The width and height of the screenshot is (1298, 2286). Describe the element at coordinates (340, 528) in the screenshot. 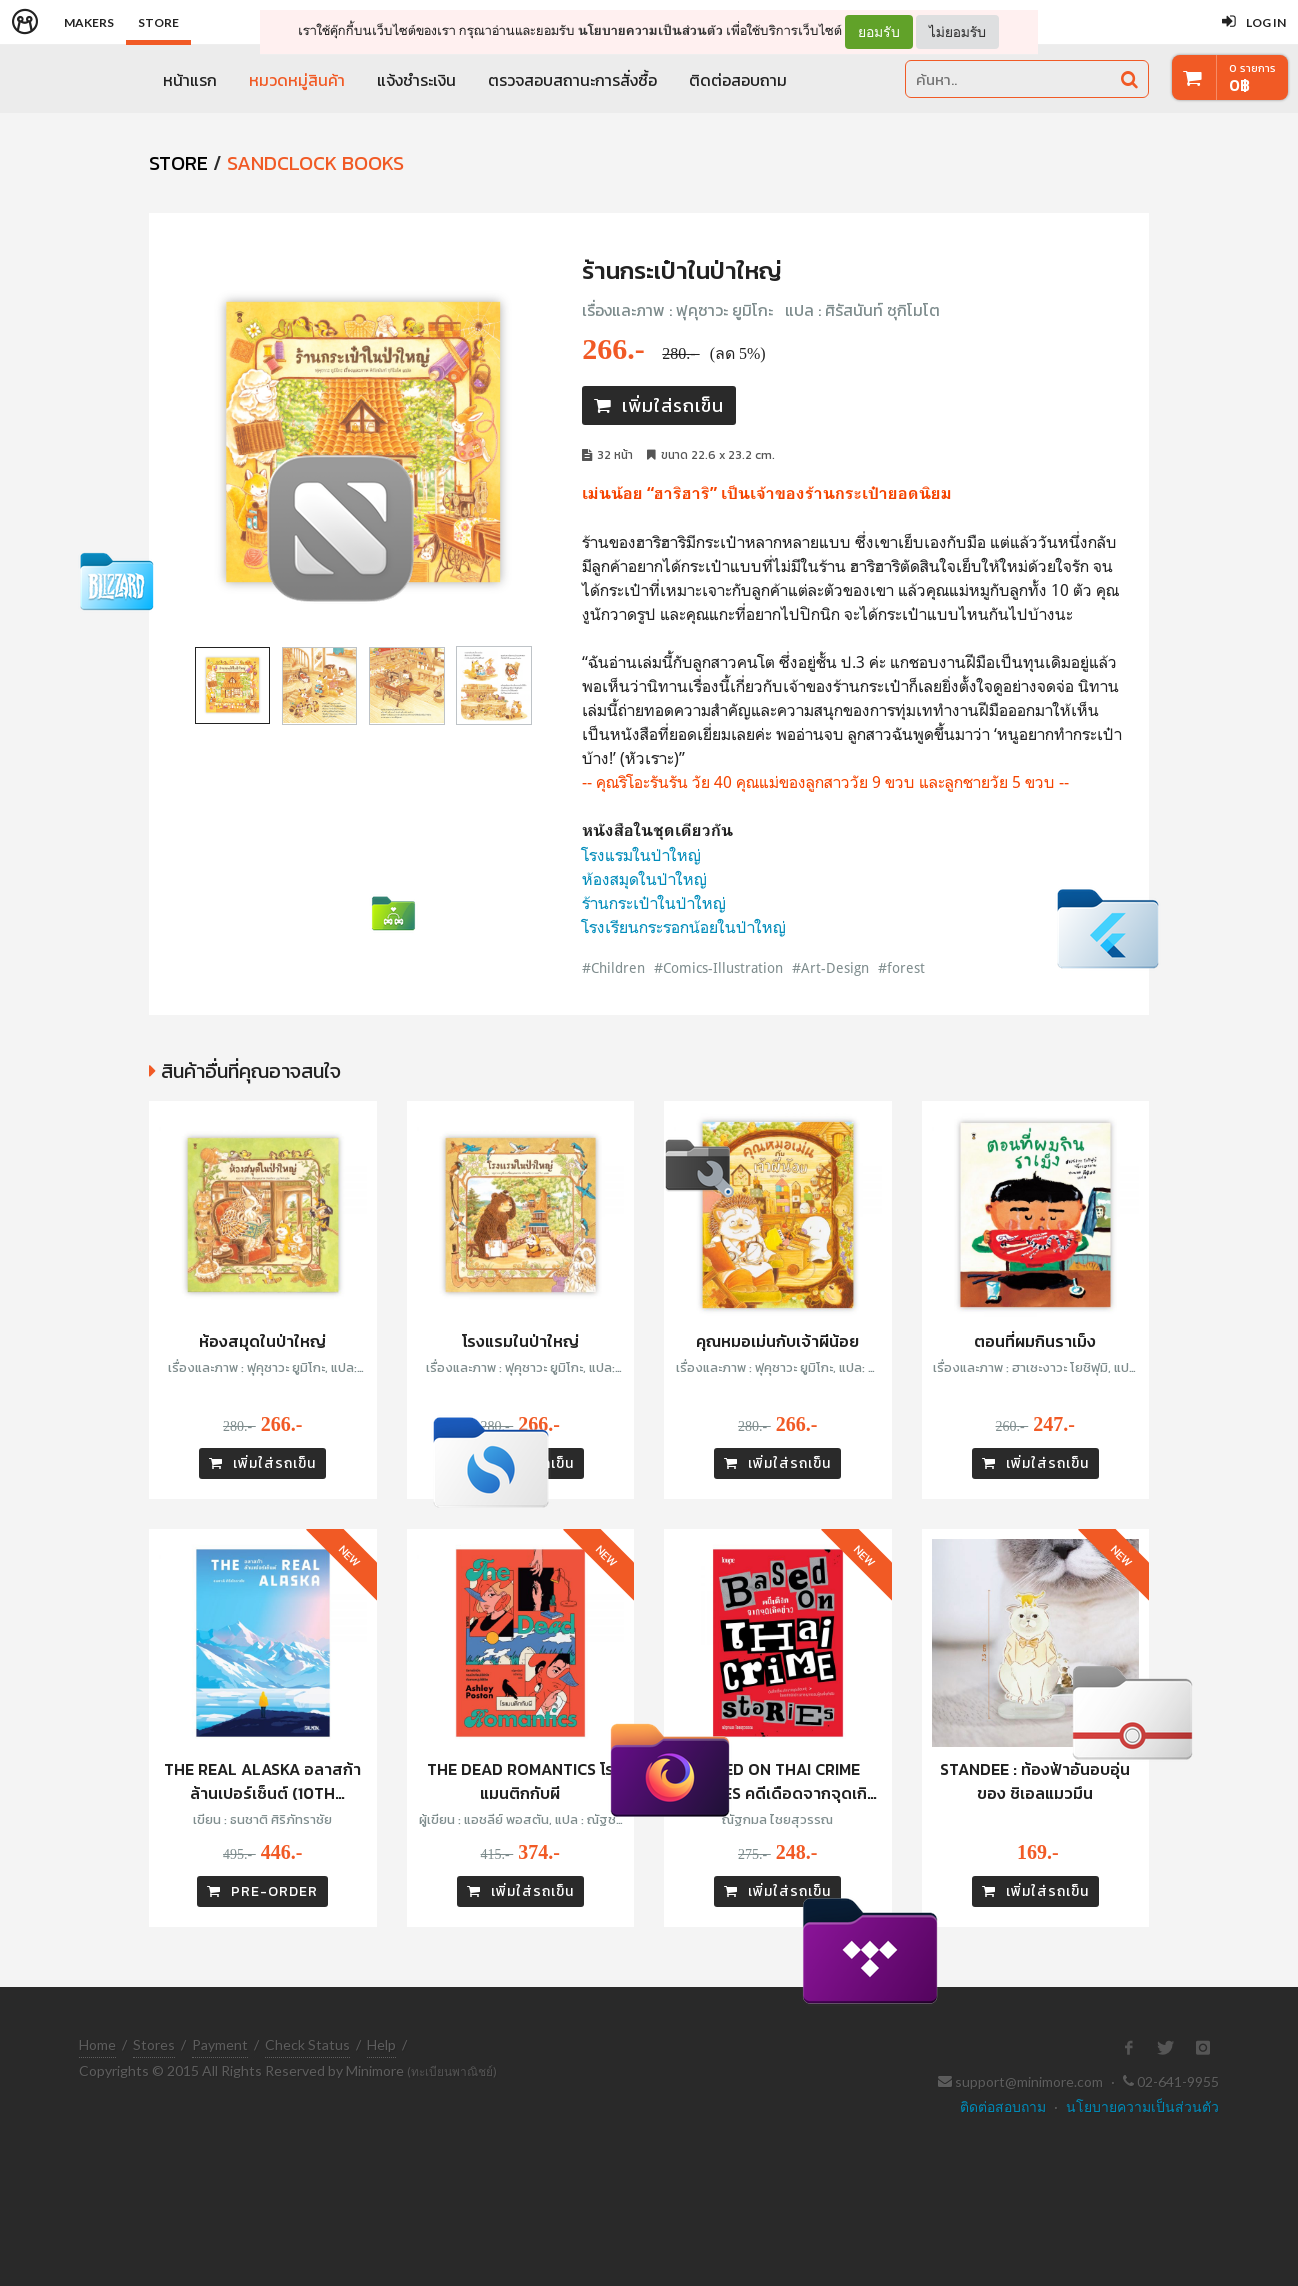

I see `open the apple news app` at that location.